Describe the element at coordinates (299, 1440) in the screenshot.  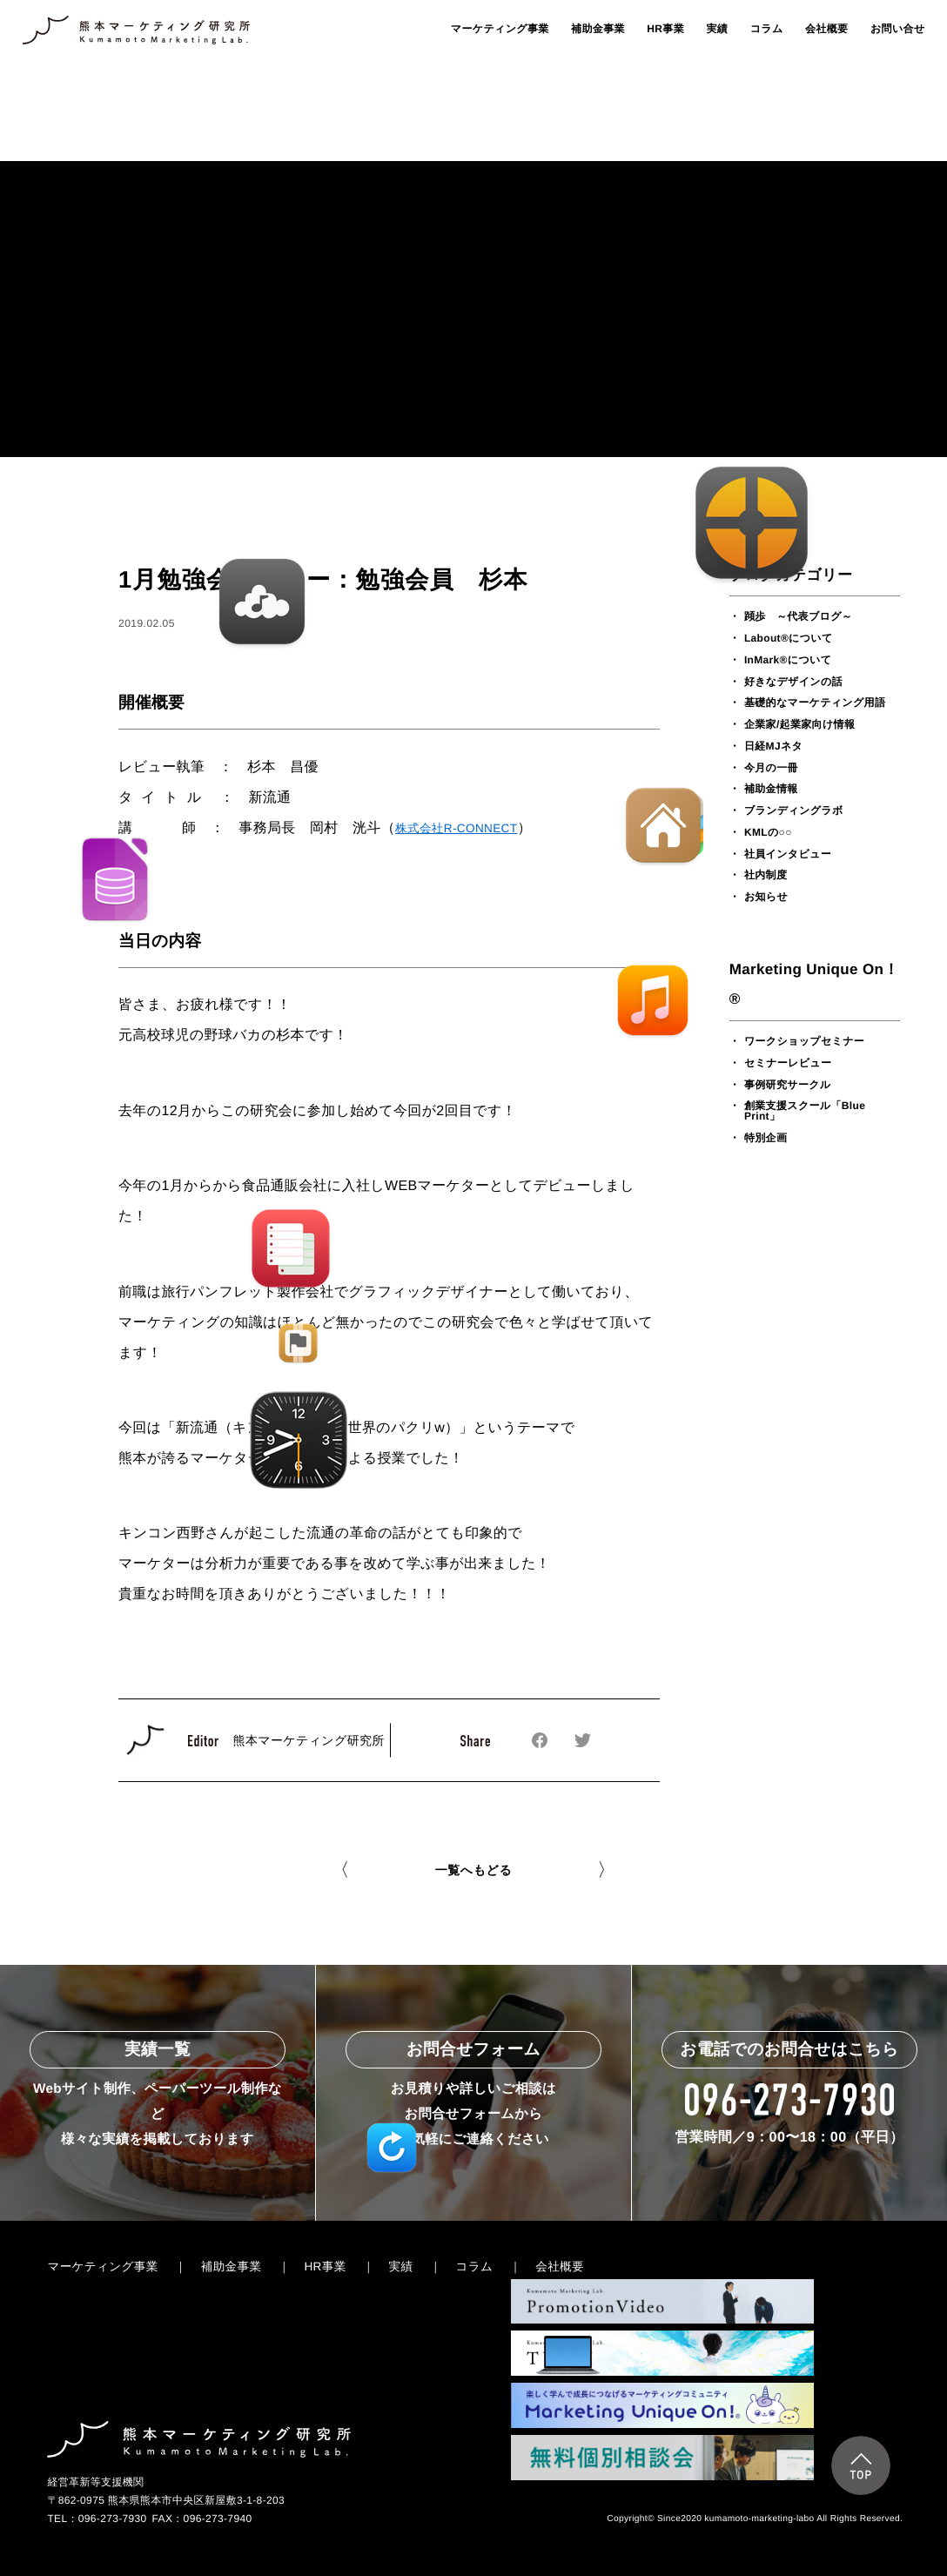
I see `open the clock app` at that location.